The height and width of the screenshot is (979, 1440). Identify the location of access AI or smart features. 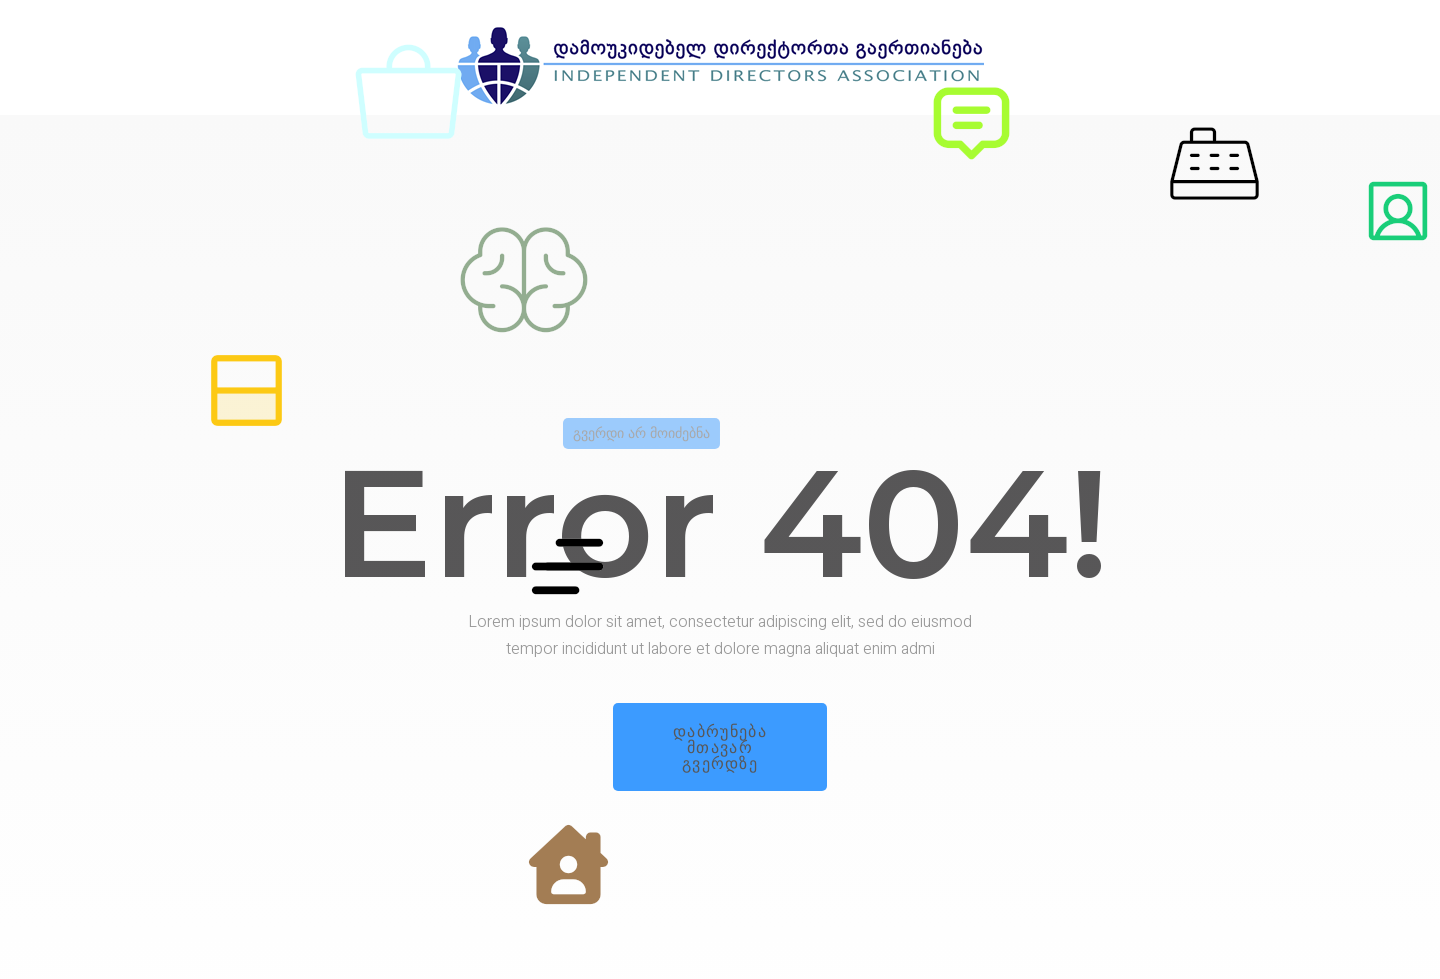
(524, 282).